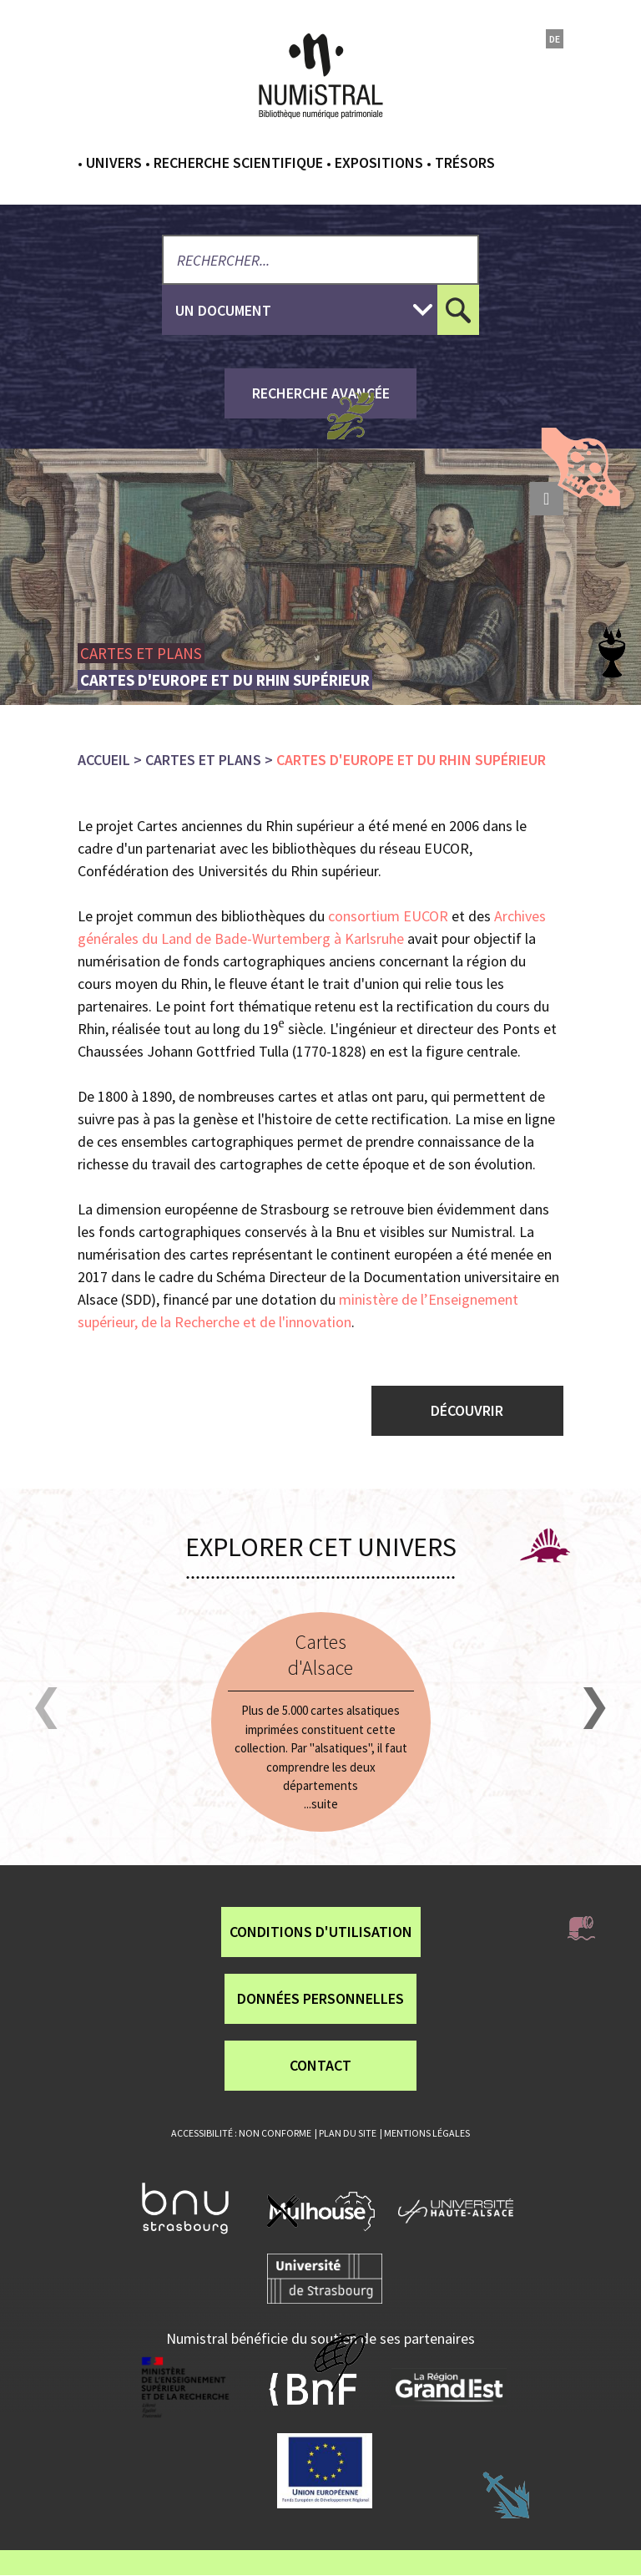  Describe the element at coordinates (580, 466) in the screenshot. I see `activate disintegrate ability or spell` at that location.